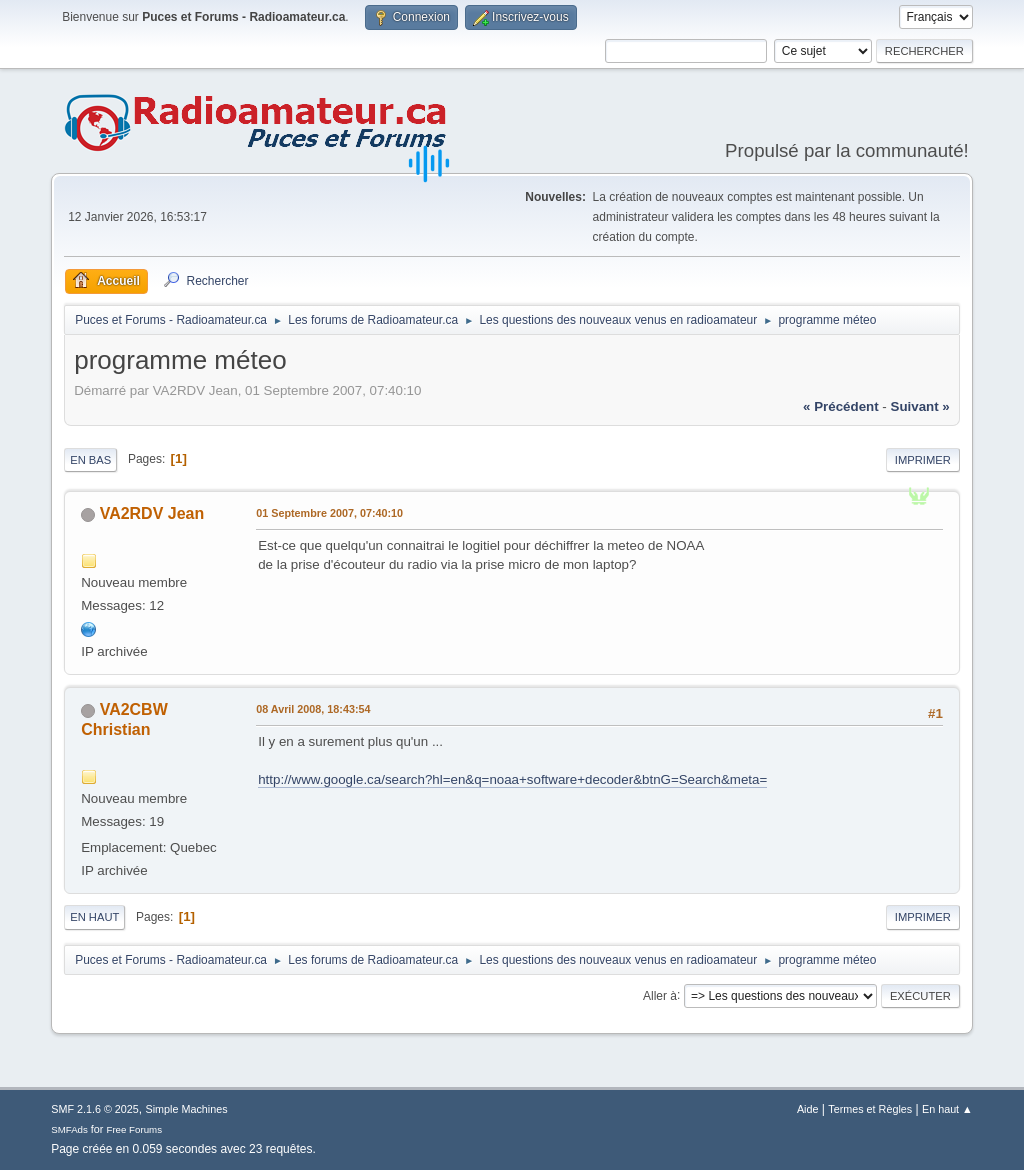  What do you see at coordinates (429, 164) in the screenshot?
I see `audio playback or sound visualization` at bounding box center [429, 164].